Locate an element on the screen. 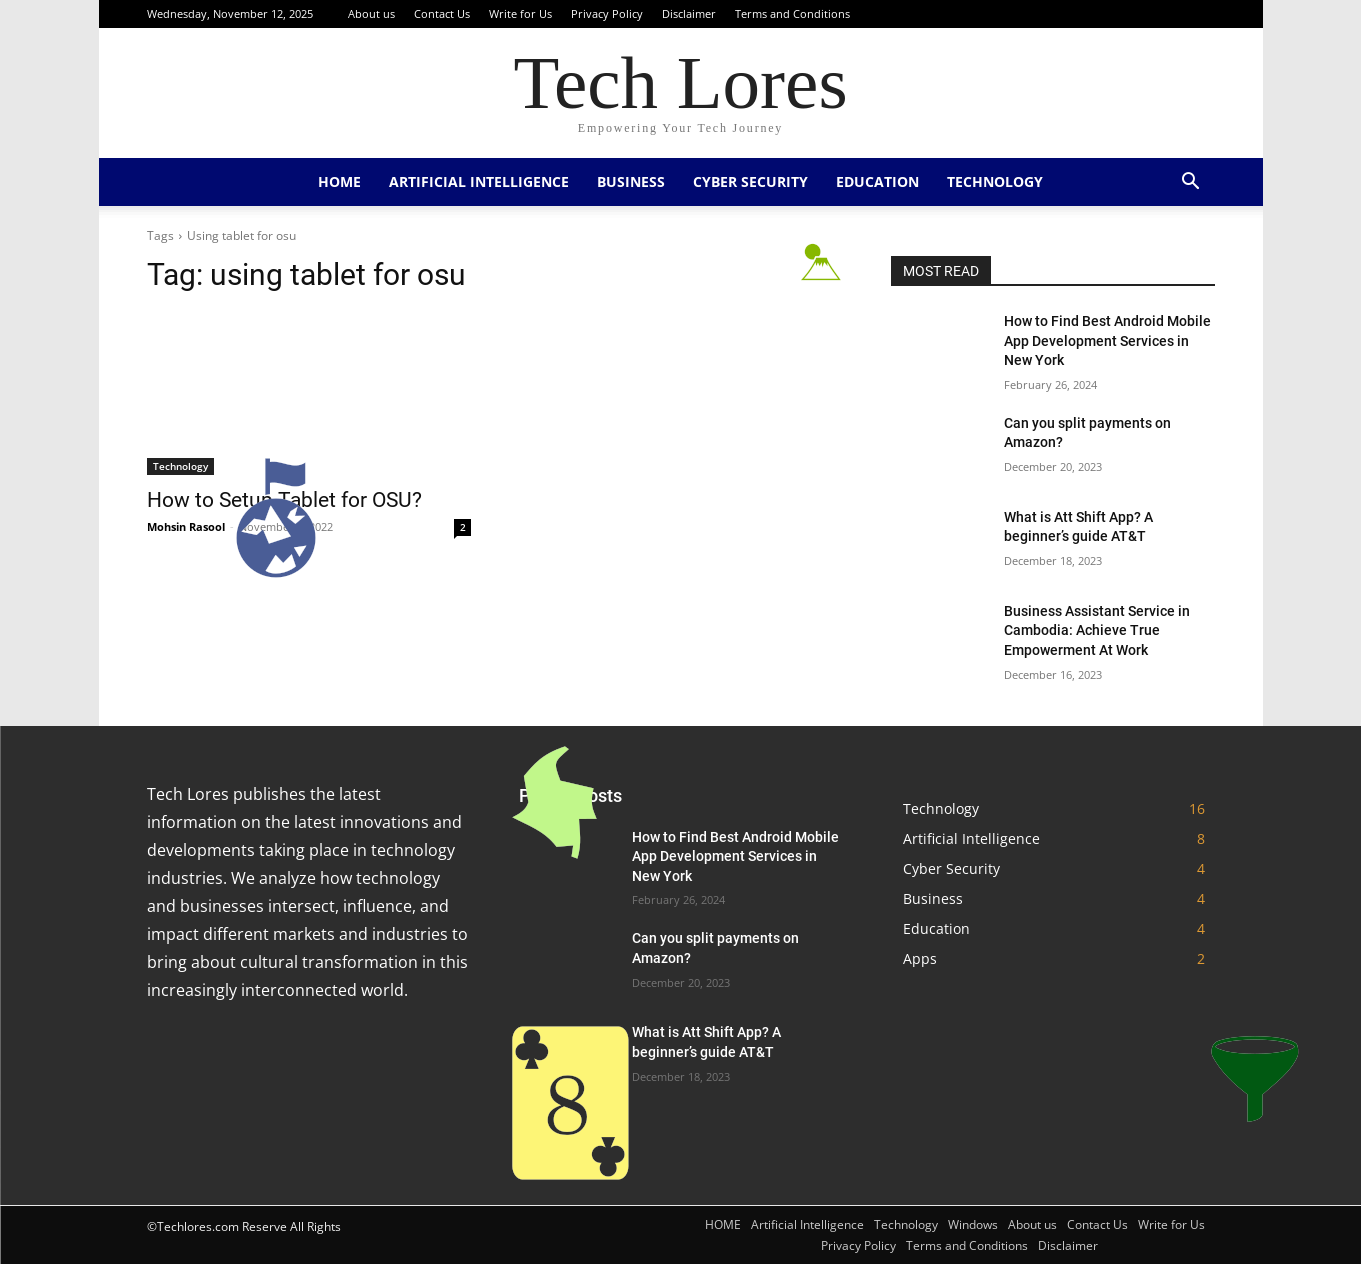  filter or sort content is located at coordinates (1255, 1079).